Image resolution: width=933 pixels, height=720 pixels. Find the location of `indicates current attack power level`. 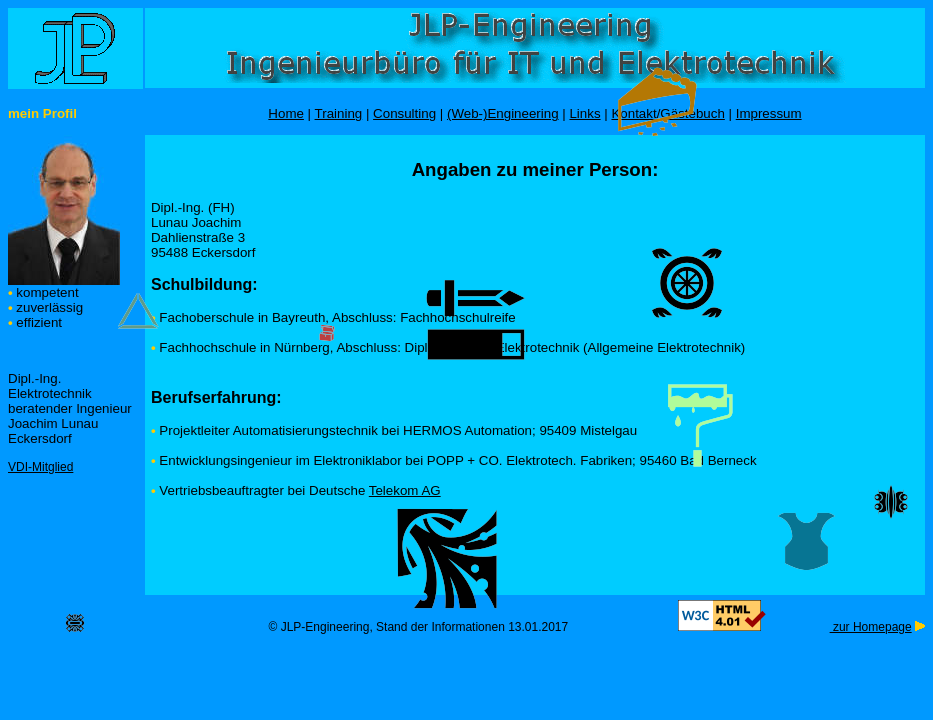

indicates current attack power level is located at coordinates (476, 318).